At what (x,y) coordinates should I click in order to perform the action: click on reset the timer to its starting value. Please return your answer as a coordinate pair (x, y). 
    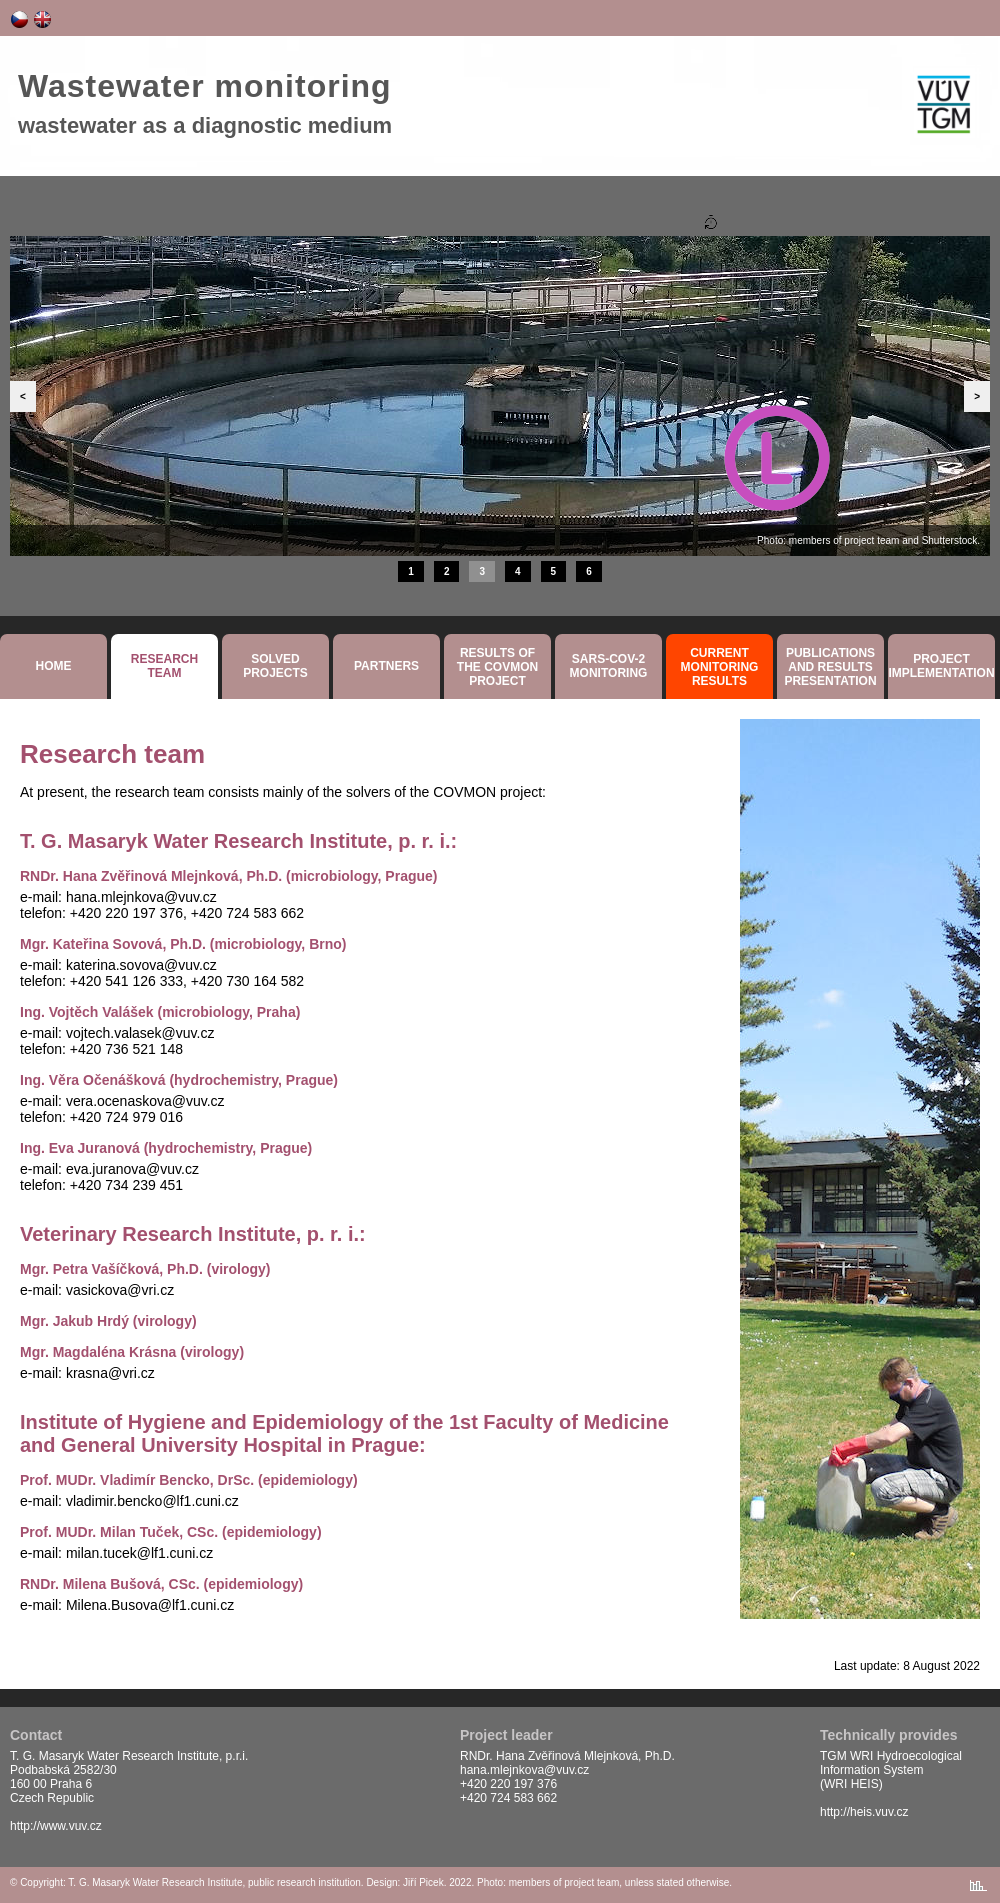
    Looking at the image, I should click on (711, 222).